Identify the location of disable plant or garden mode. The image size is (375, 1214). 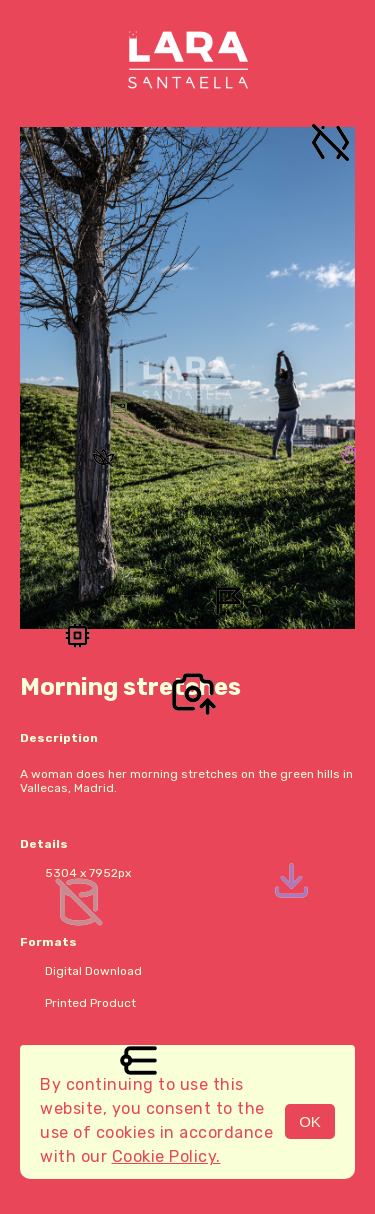
(103, 457).